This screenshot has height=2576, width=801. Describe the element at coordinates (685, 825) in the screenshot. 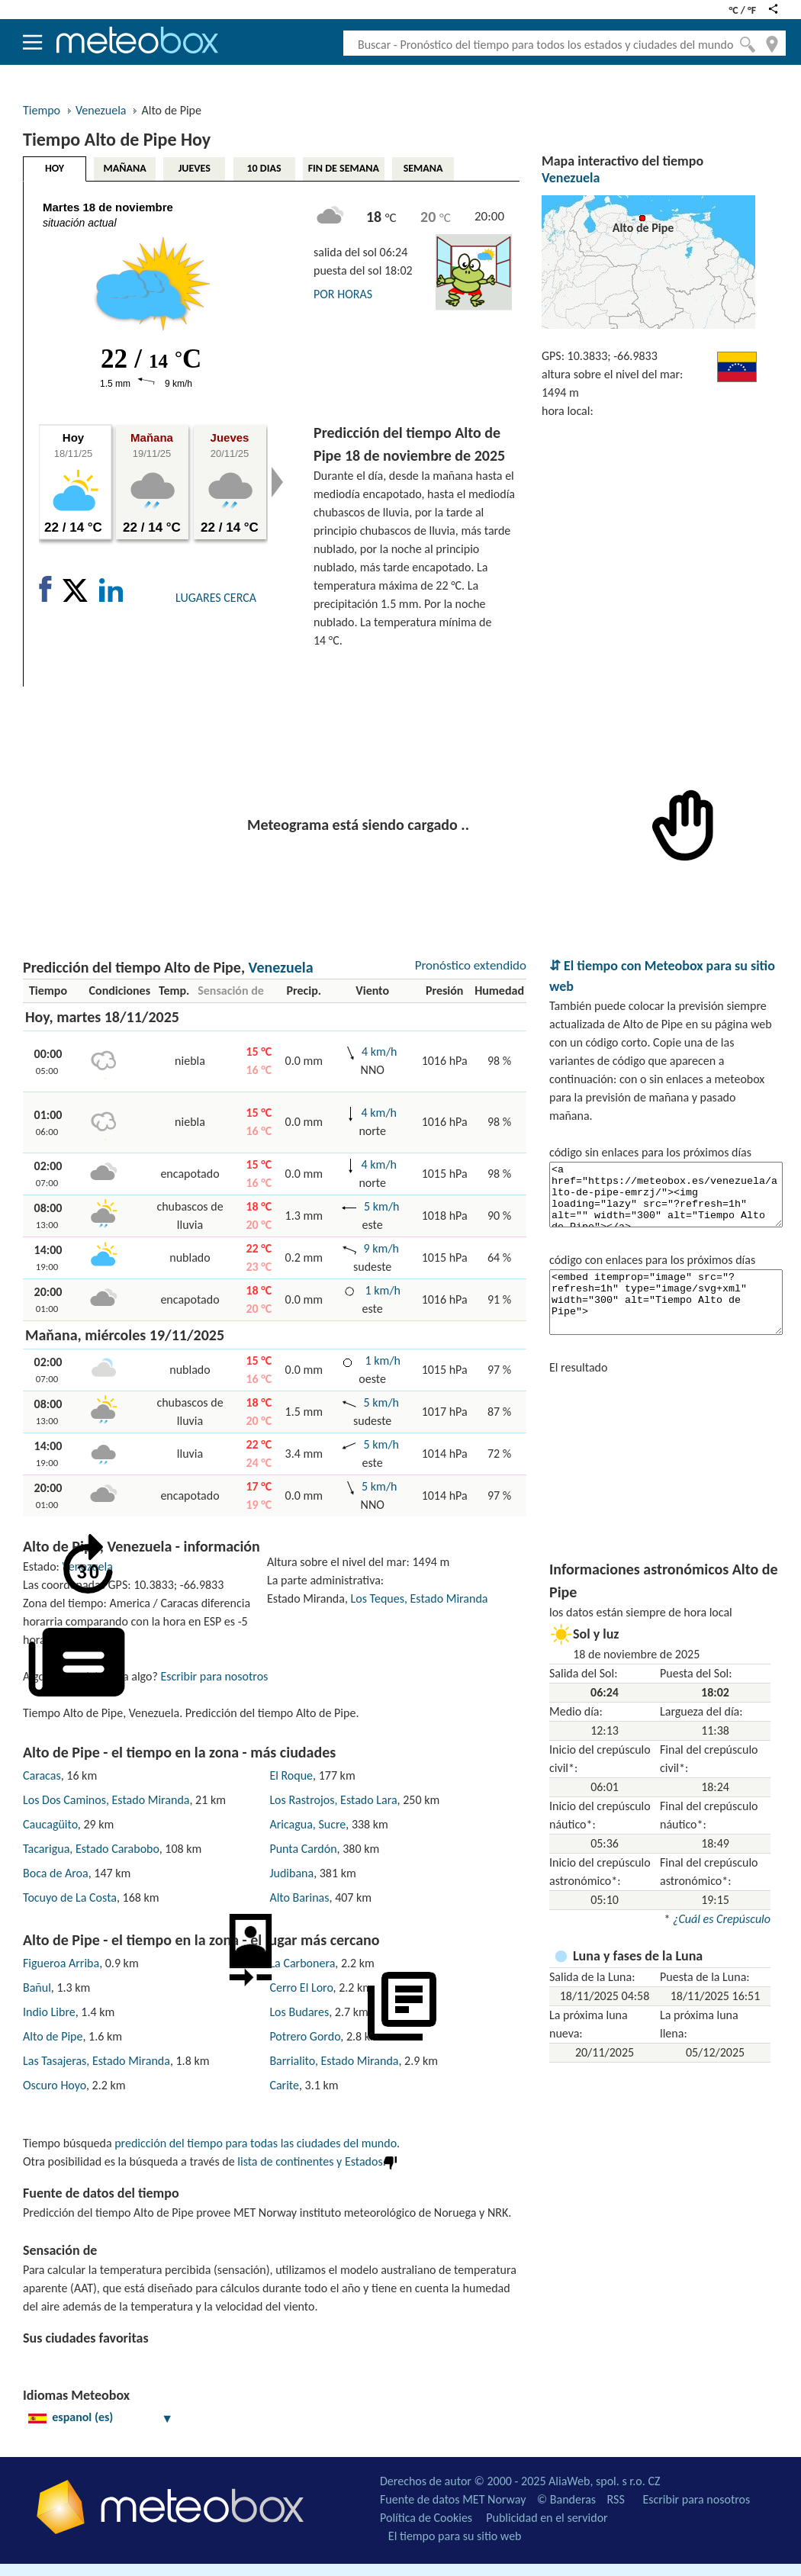

I see `stop or pause an action` at that location.